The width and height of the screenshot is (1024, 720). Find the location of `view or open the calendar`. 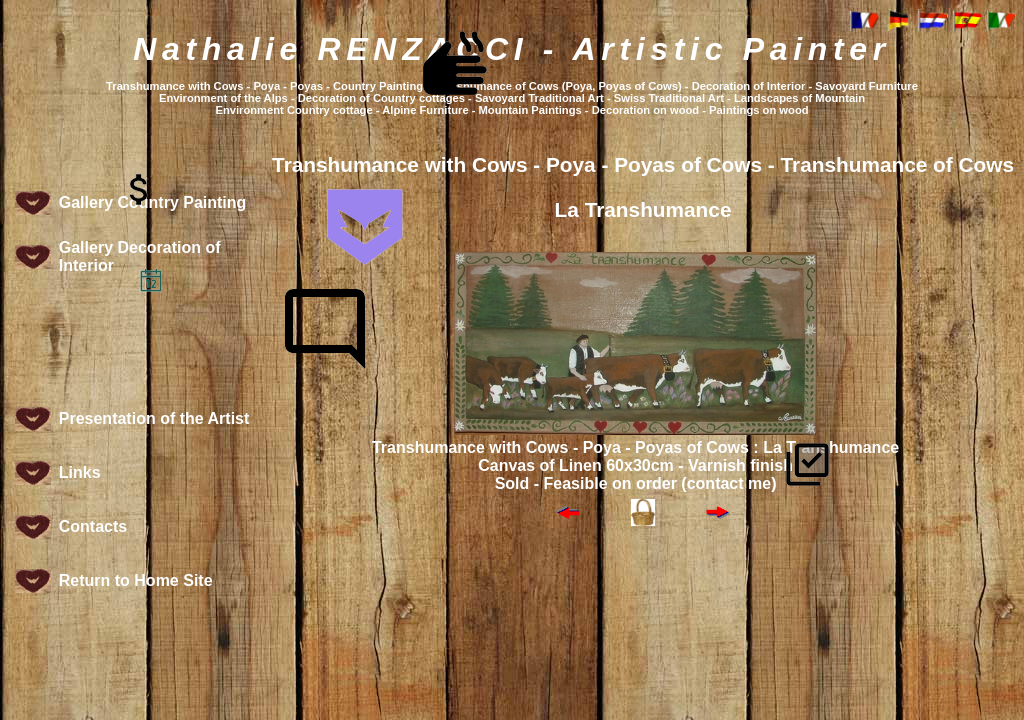

view or open the calendar is located at coordinates (151, 281).